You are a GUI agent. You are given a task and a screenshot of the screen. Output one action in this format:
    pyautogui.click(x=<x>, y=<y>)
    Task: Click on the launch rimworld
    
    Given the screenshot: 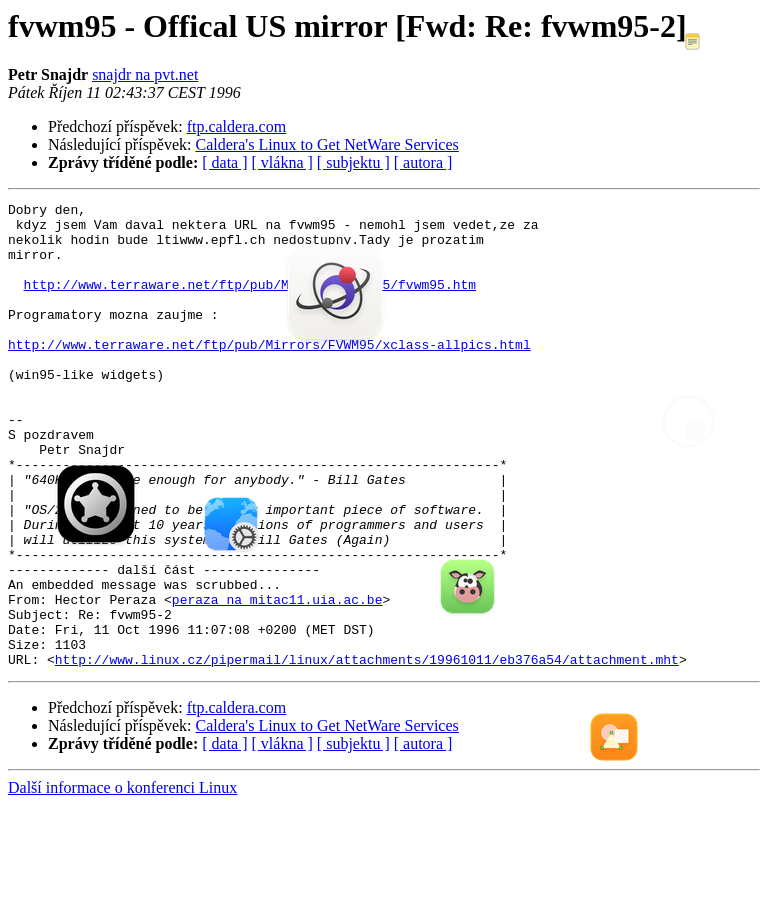 What is the action you would take?
    pyautogui.click(x=96, y=504)
    